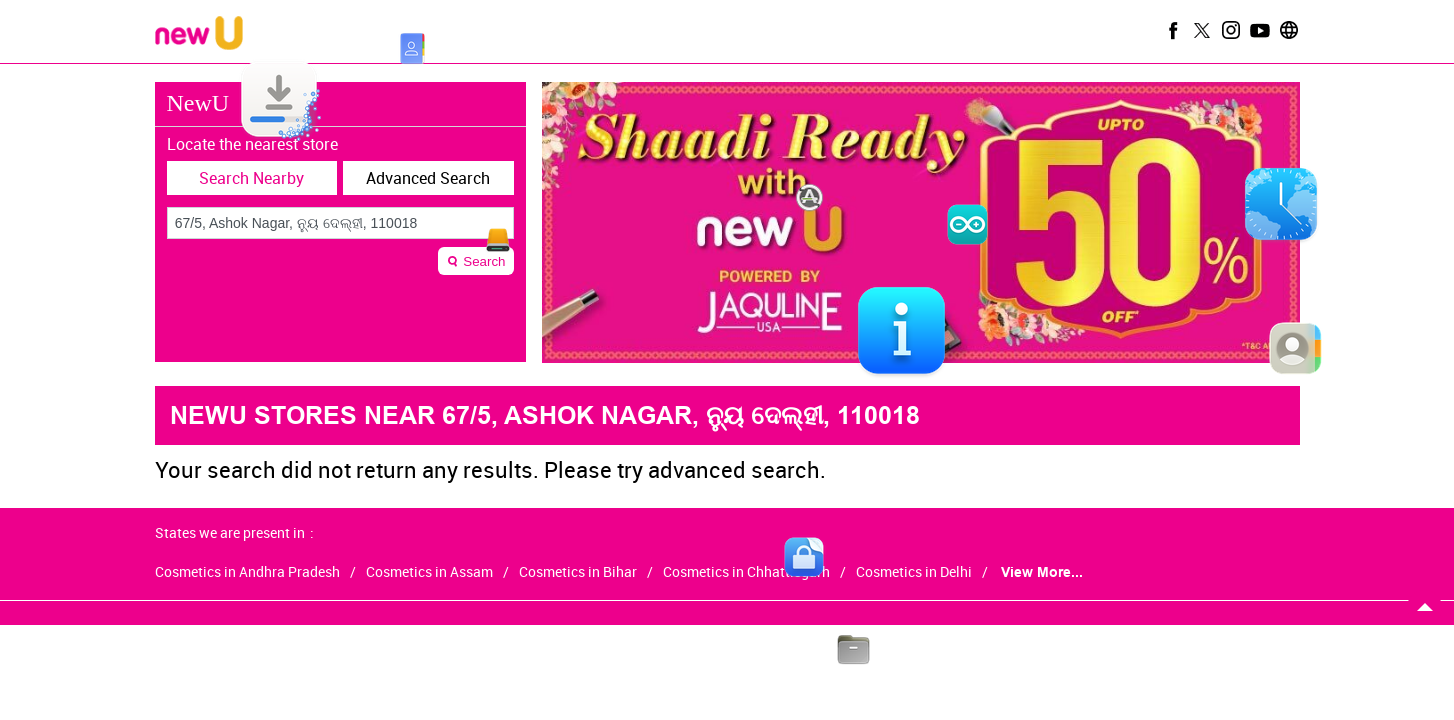  I want to click on open screensaver and lock screen preferences, so click(804, 557).